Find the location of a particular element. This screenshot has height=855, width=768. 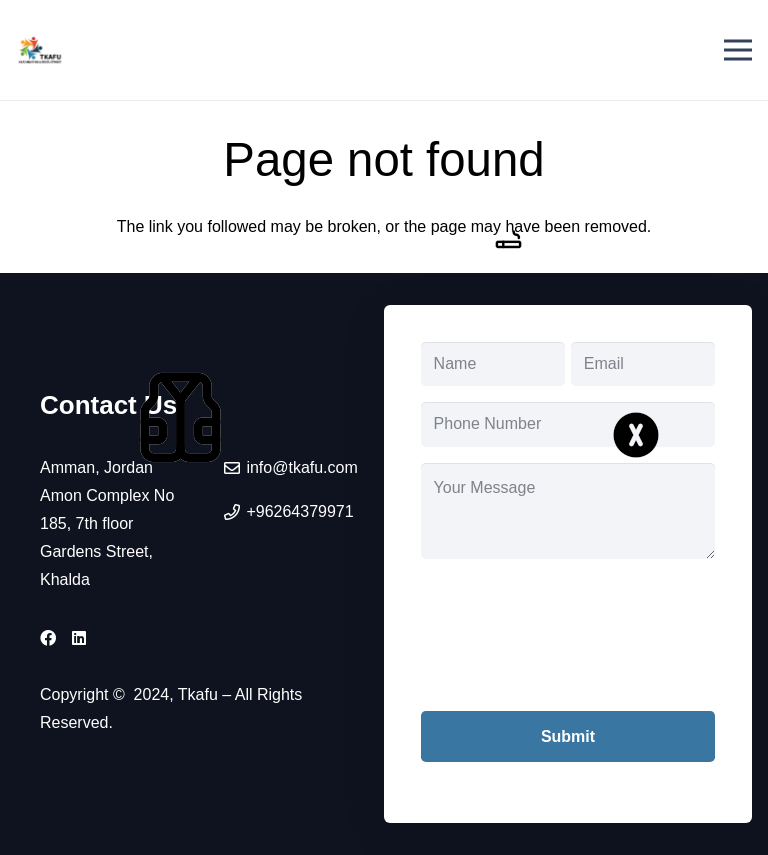

view outerwear or jacket options is located at coordinates (180, 417).